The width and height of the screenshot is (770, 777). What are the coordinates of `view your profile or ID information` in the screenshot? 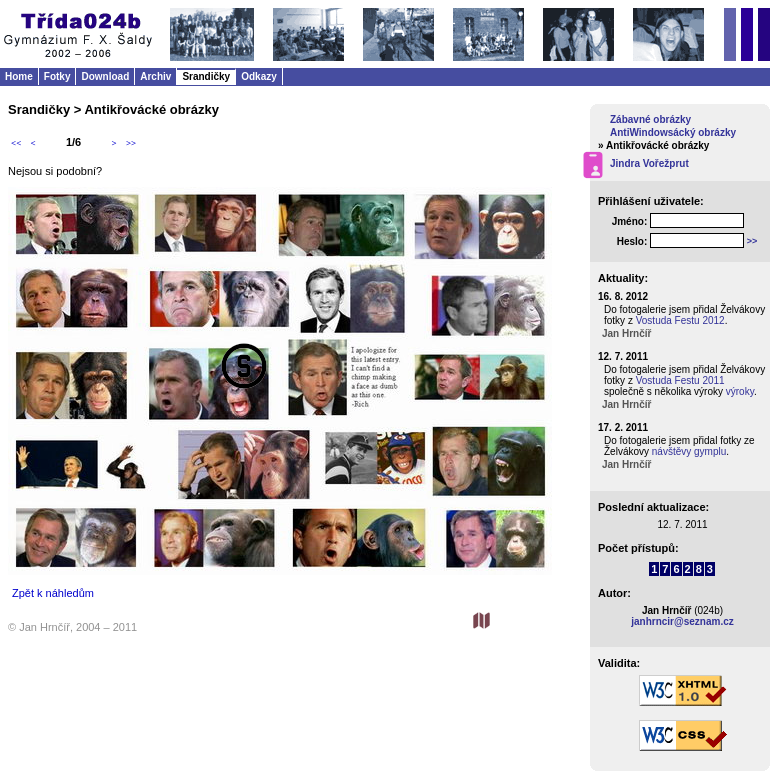 It's located at (593, 165).